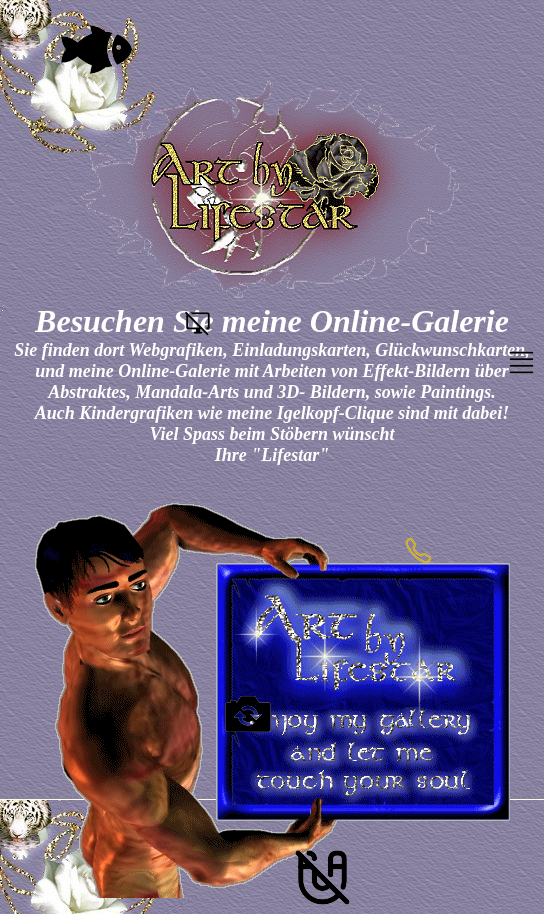 The height and width of the screenshot is (914, 544). What do you see at coordinates (198, 323) in the screenshot?
I see `desktop access is disabled or unavailable` at bounding box center [198, 323].